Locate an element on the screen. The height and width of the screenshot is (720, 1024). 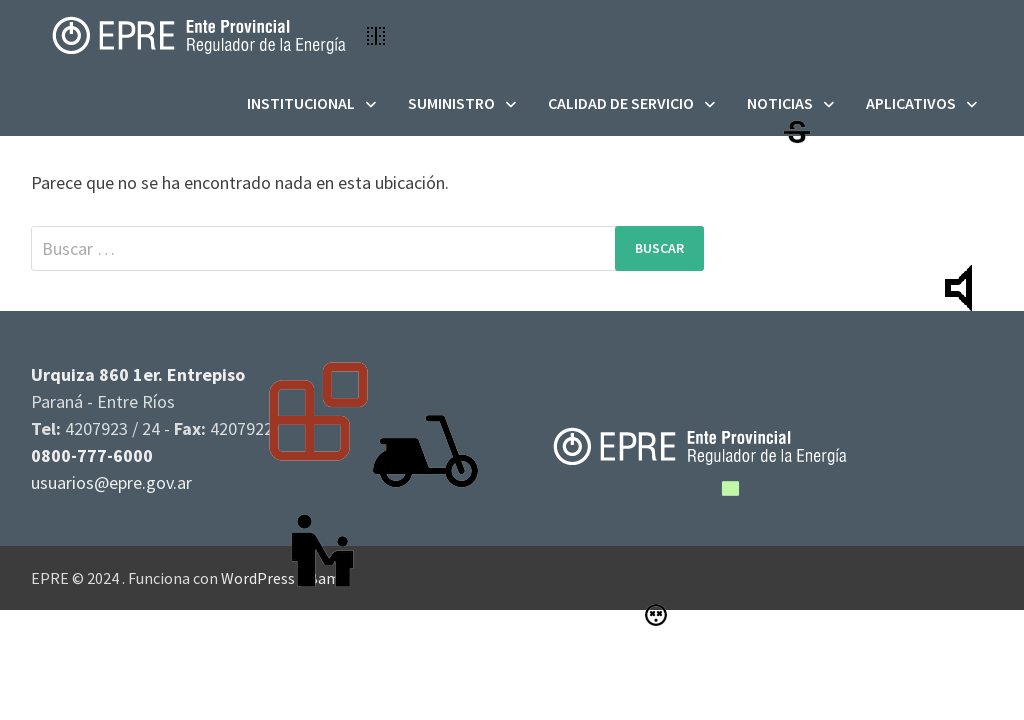
mute audio or sound output is located at coordinates (960, 288).